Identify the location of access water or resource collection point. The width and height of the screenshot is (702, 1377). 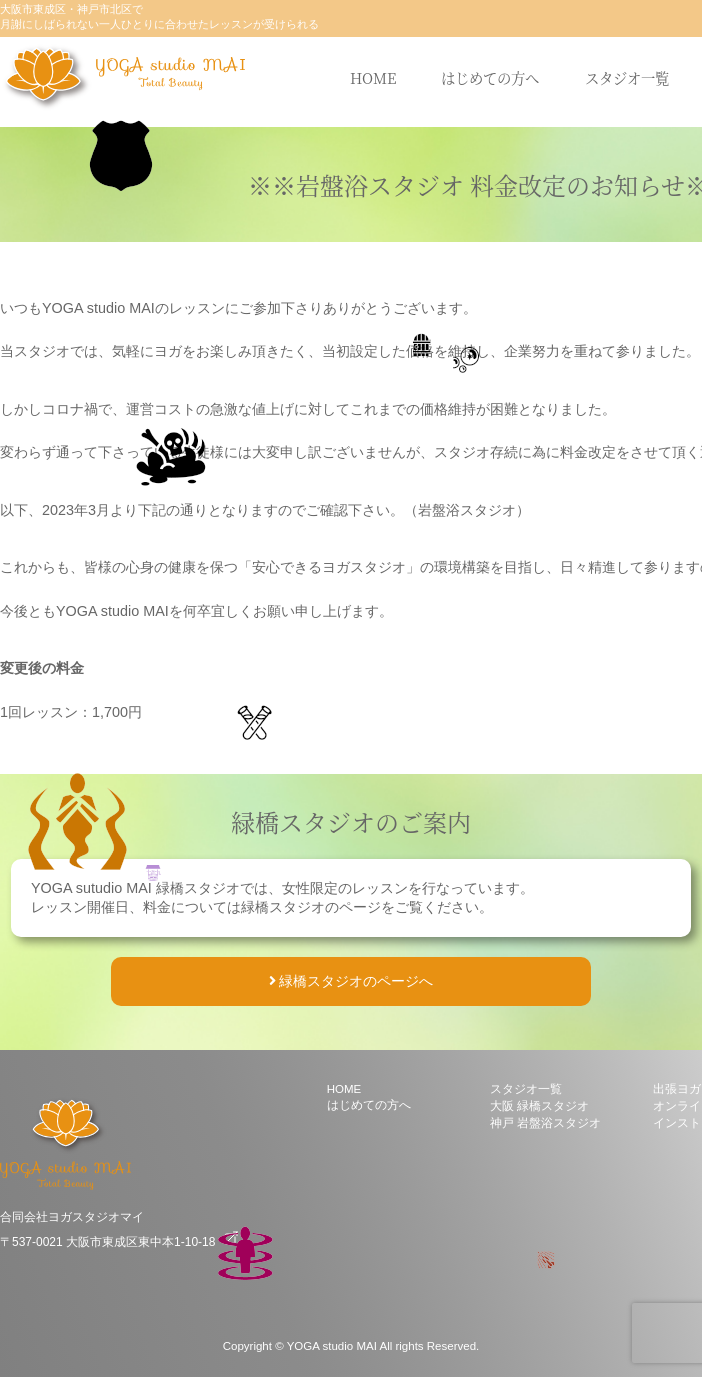
(153, 873).